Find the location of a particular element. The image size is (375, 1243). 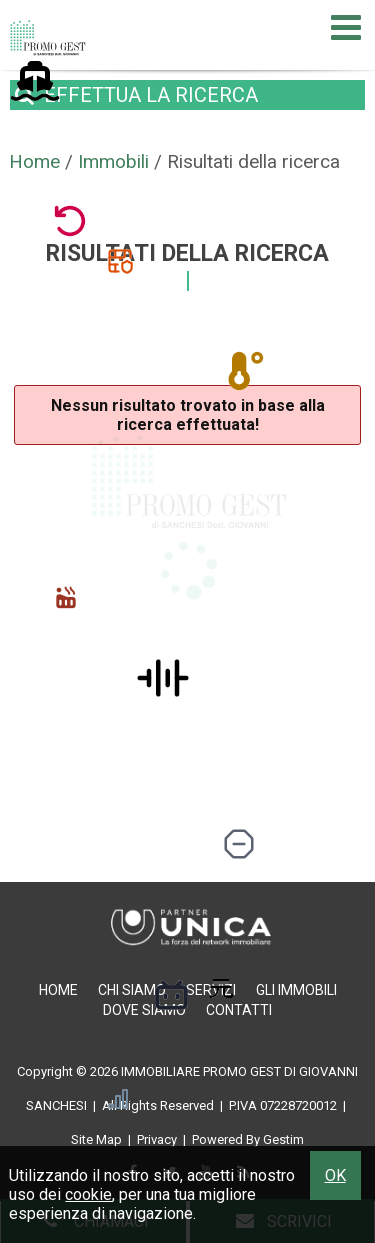

enable firewall protection is located at coordinates (120, 261).